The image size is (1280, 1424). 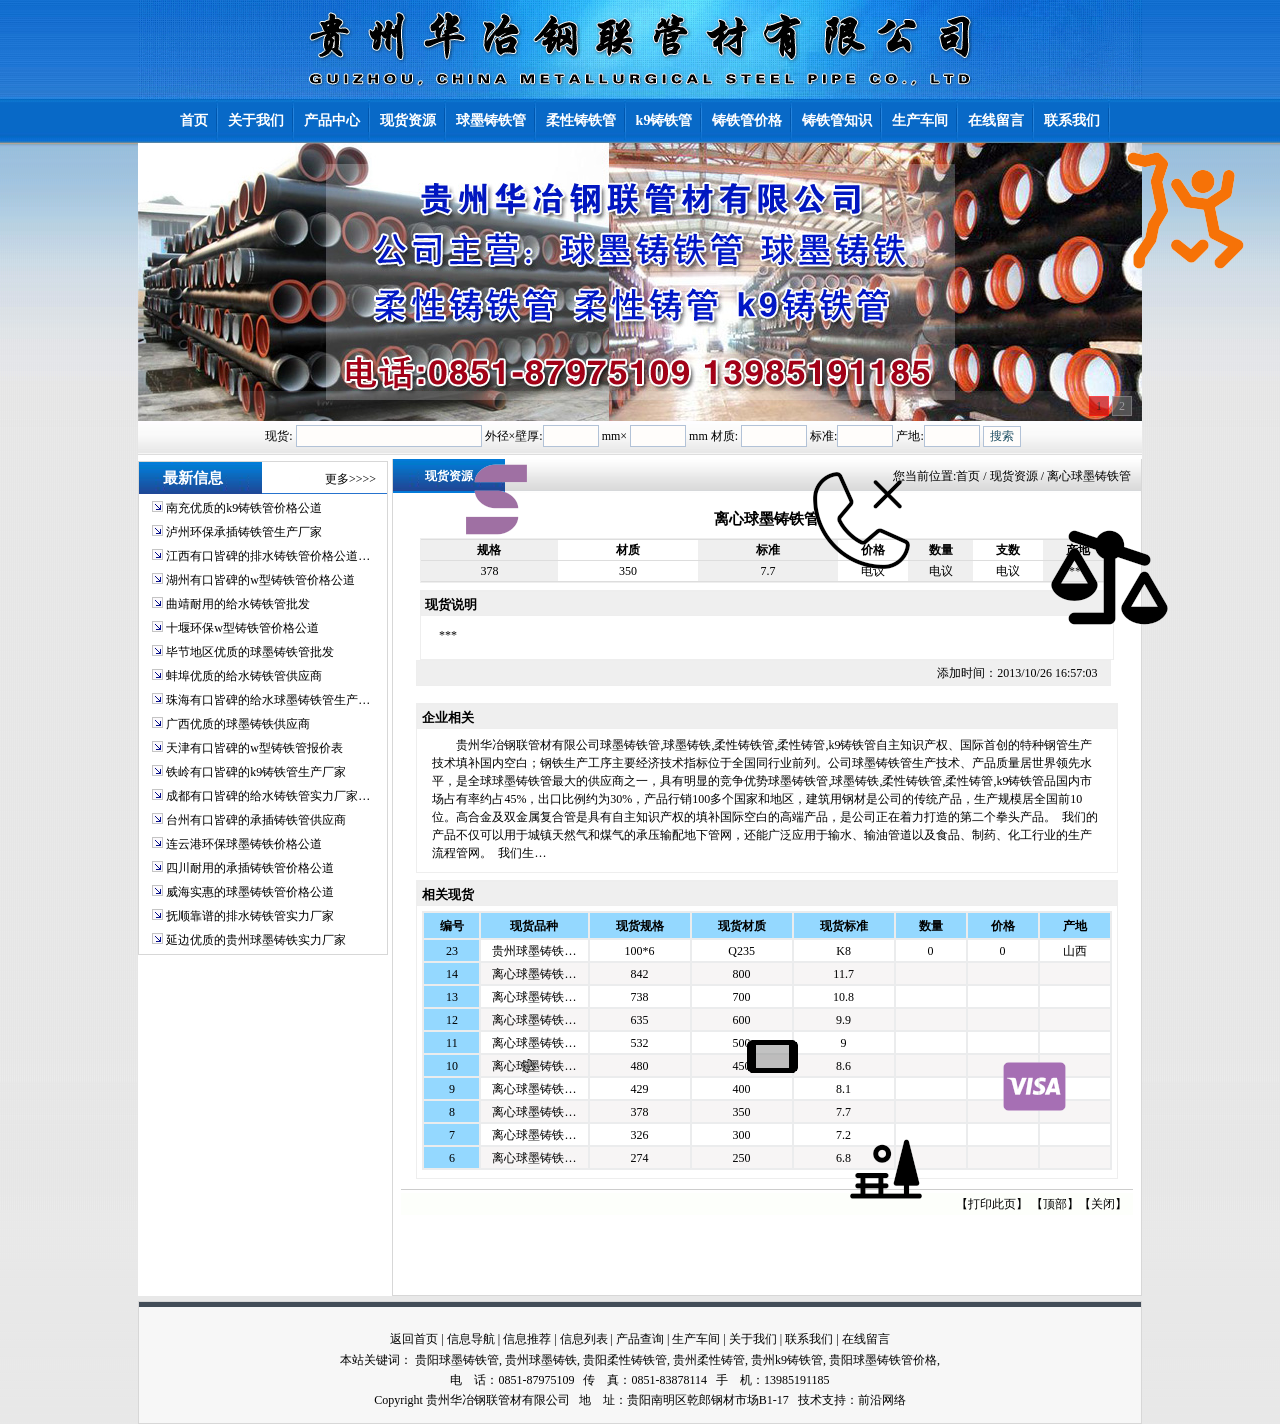 What do you see at coordinates (1034, 1086) in the screenshot?
I see `pay with Visa credit or debit card` at bounding box center [1034, 1086].